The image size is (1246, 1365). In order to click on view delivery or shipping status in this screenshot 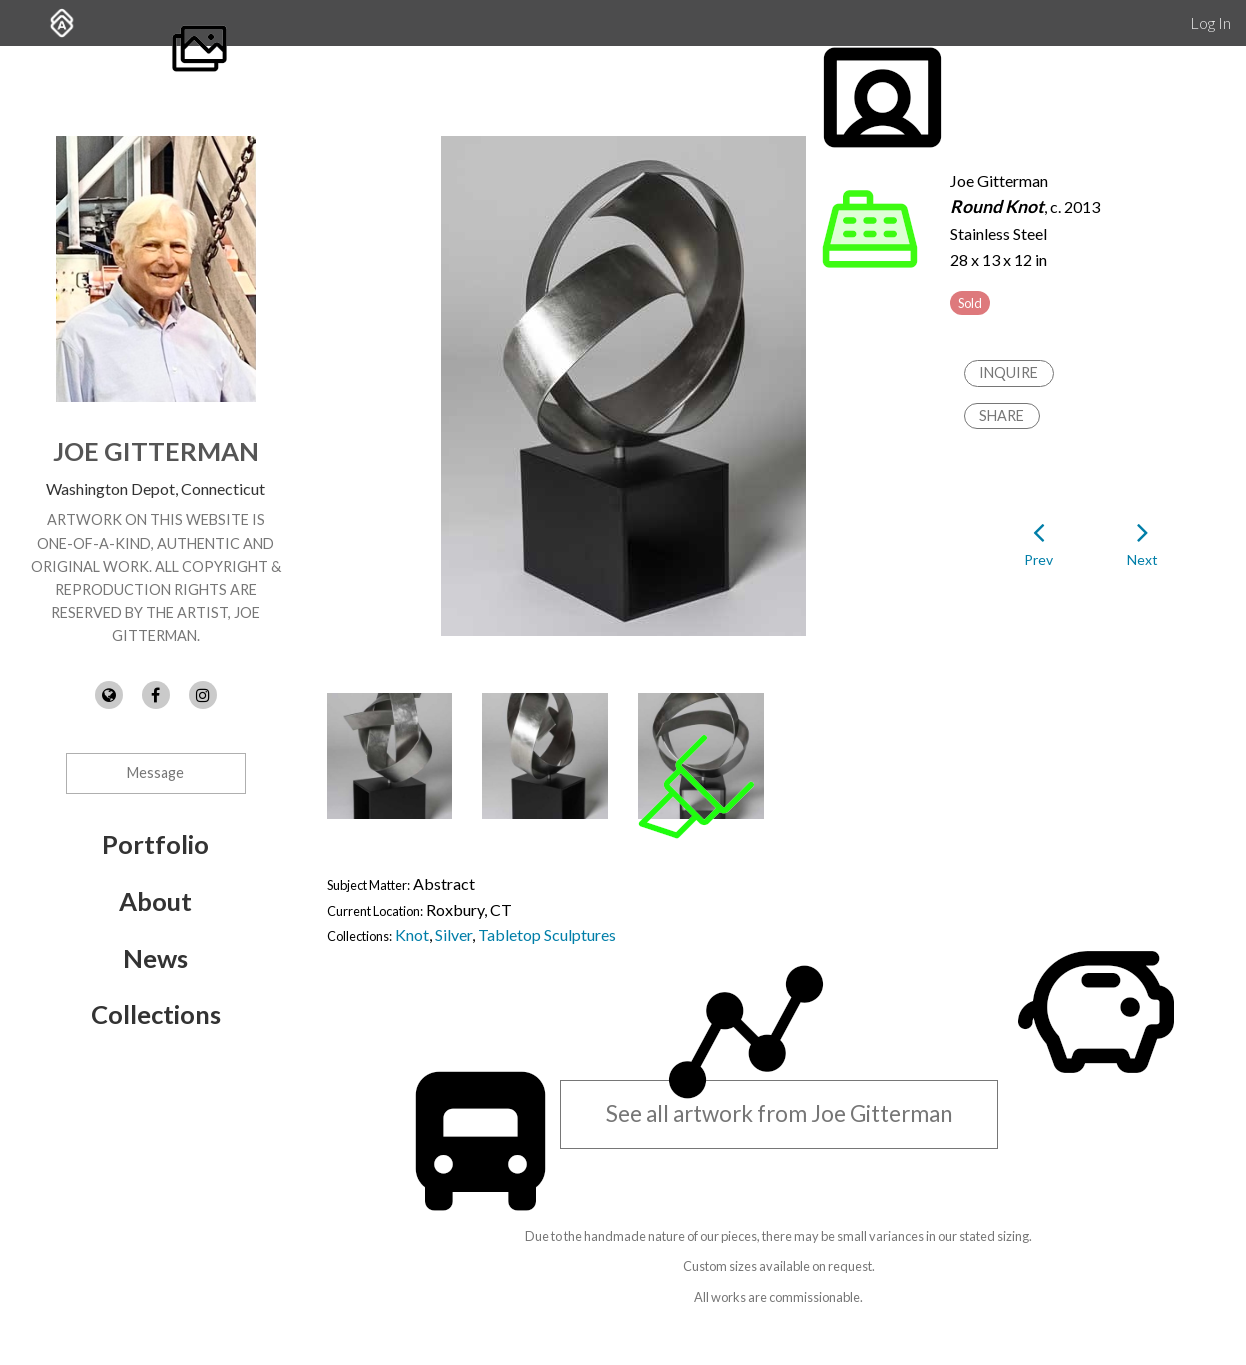, I will do `click(480, 1136)`.